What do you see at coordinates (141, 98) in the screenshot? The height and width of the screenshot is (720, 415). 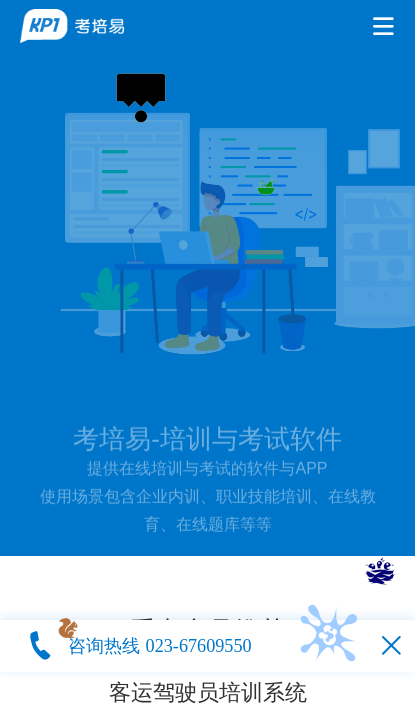 I see `crush or compress an item` at bounding box center [141, 98].